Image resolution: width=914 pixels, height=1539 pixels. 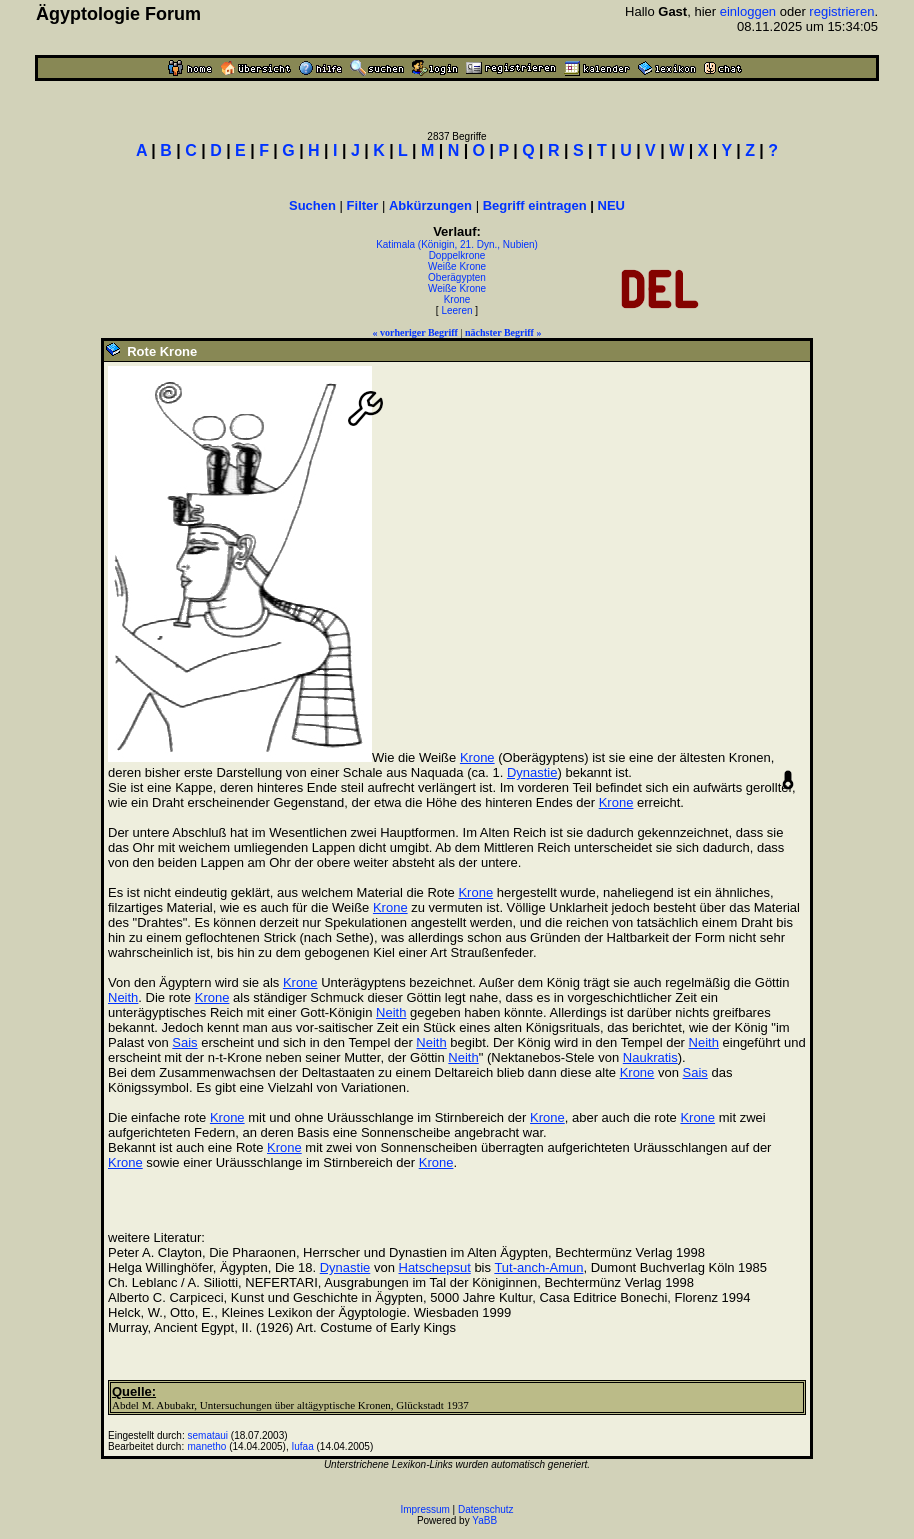 What do you see at coordinates (365, 408) in the screenshot?
I see `access settings or configuration options` at bounding box center [365, 408].